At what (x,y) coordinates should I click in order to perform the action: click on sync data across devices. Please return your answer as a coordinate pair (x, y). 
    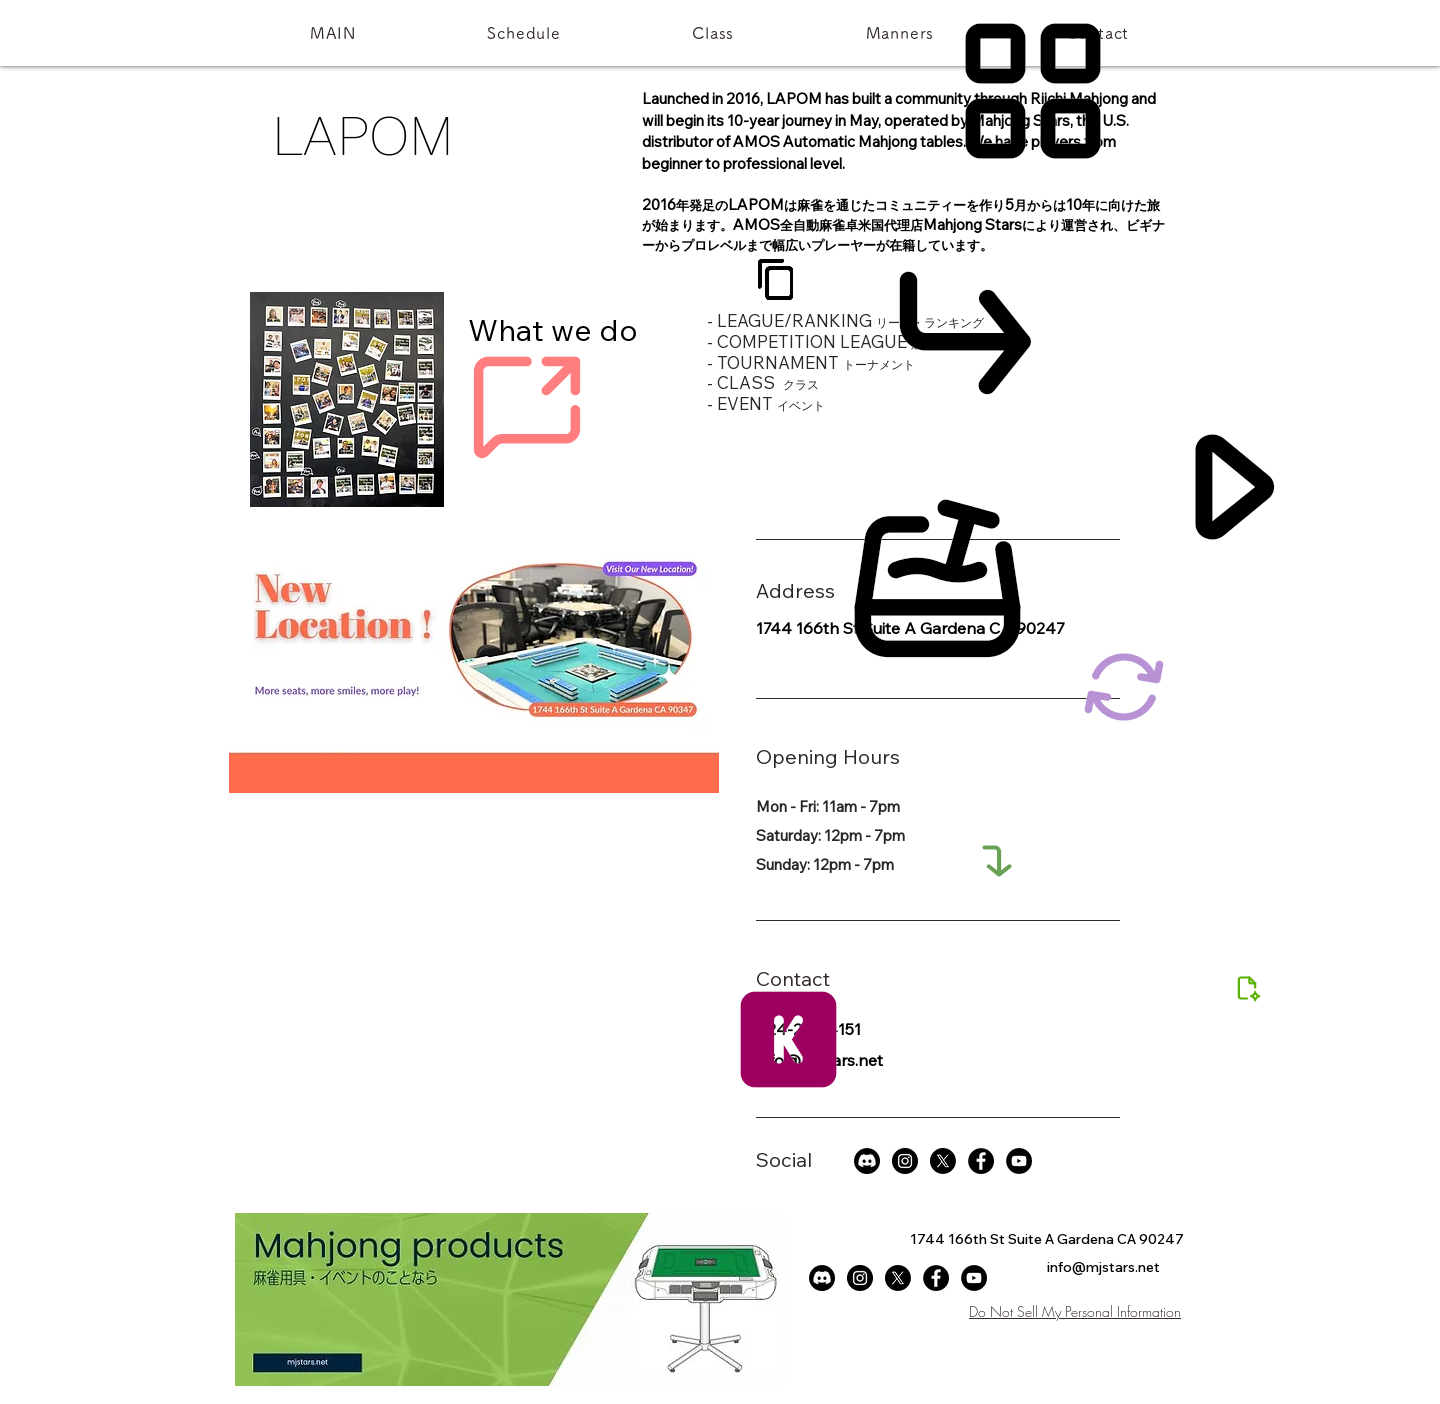
    Looking at the image, I should click on (1124, 687).